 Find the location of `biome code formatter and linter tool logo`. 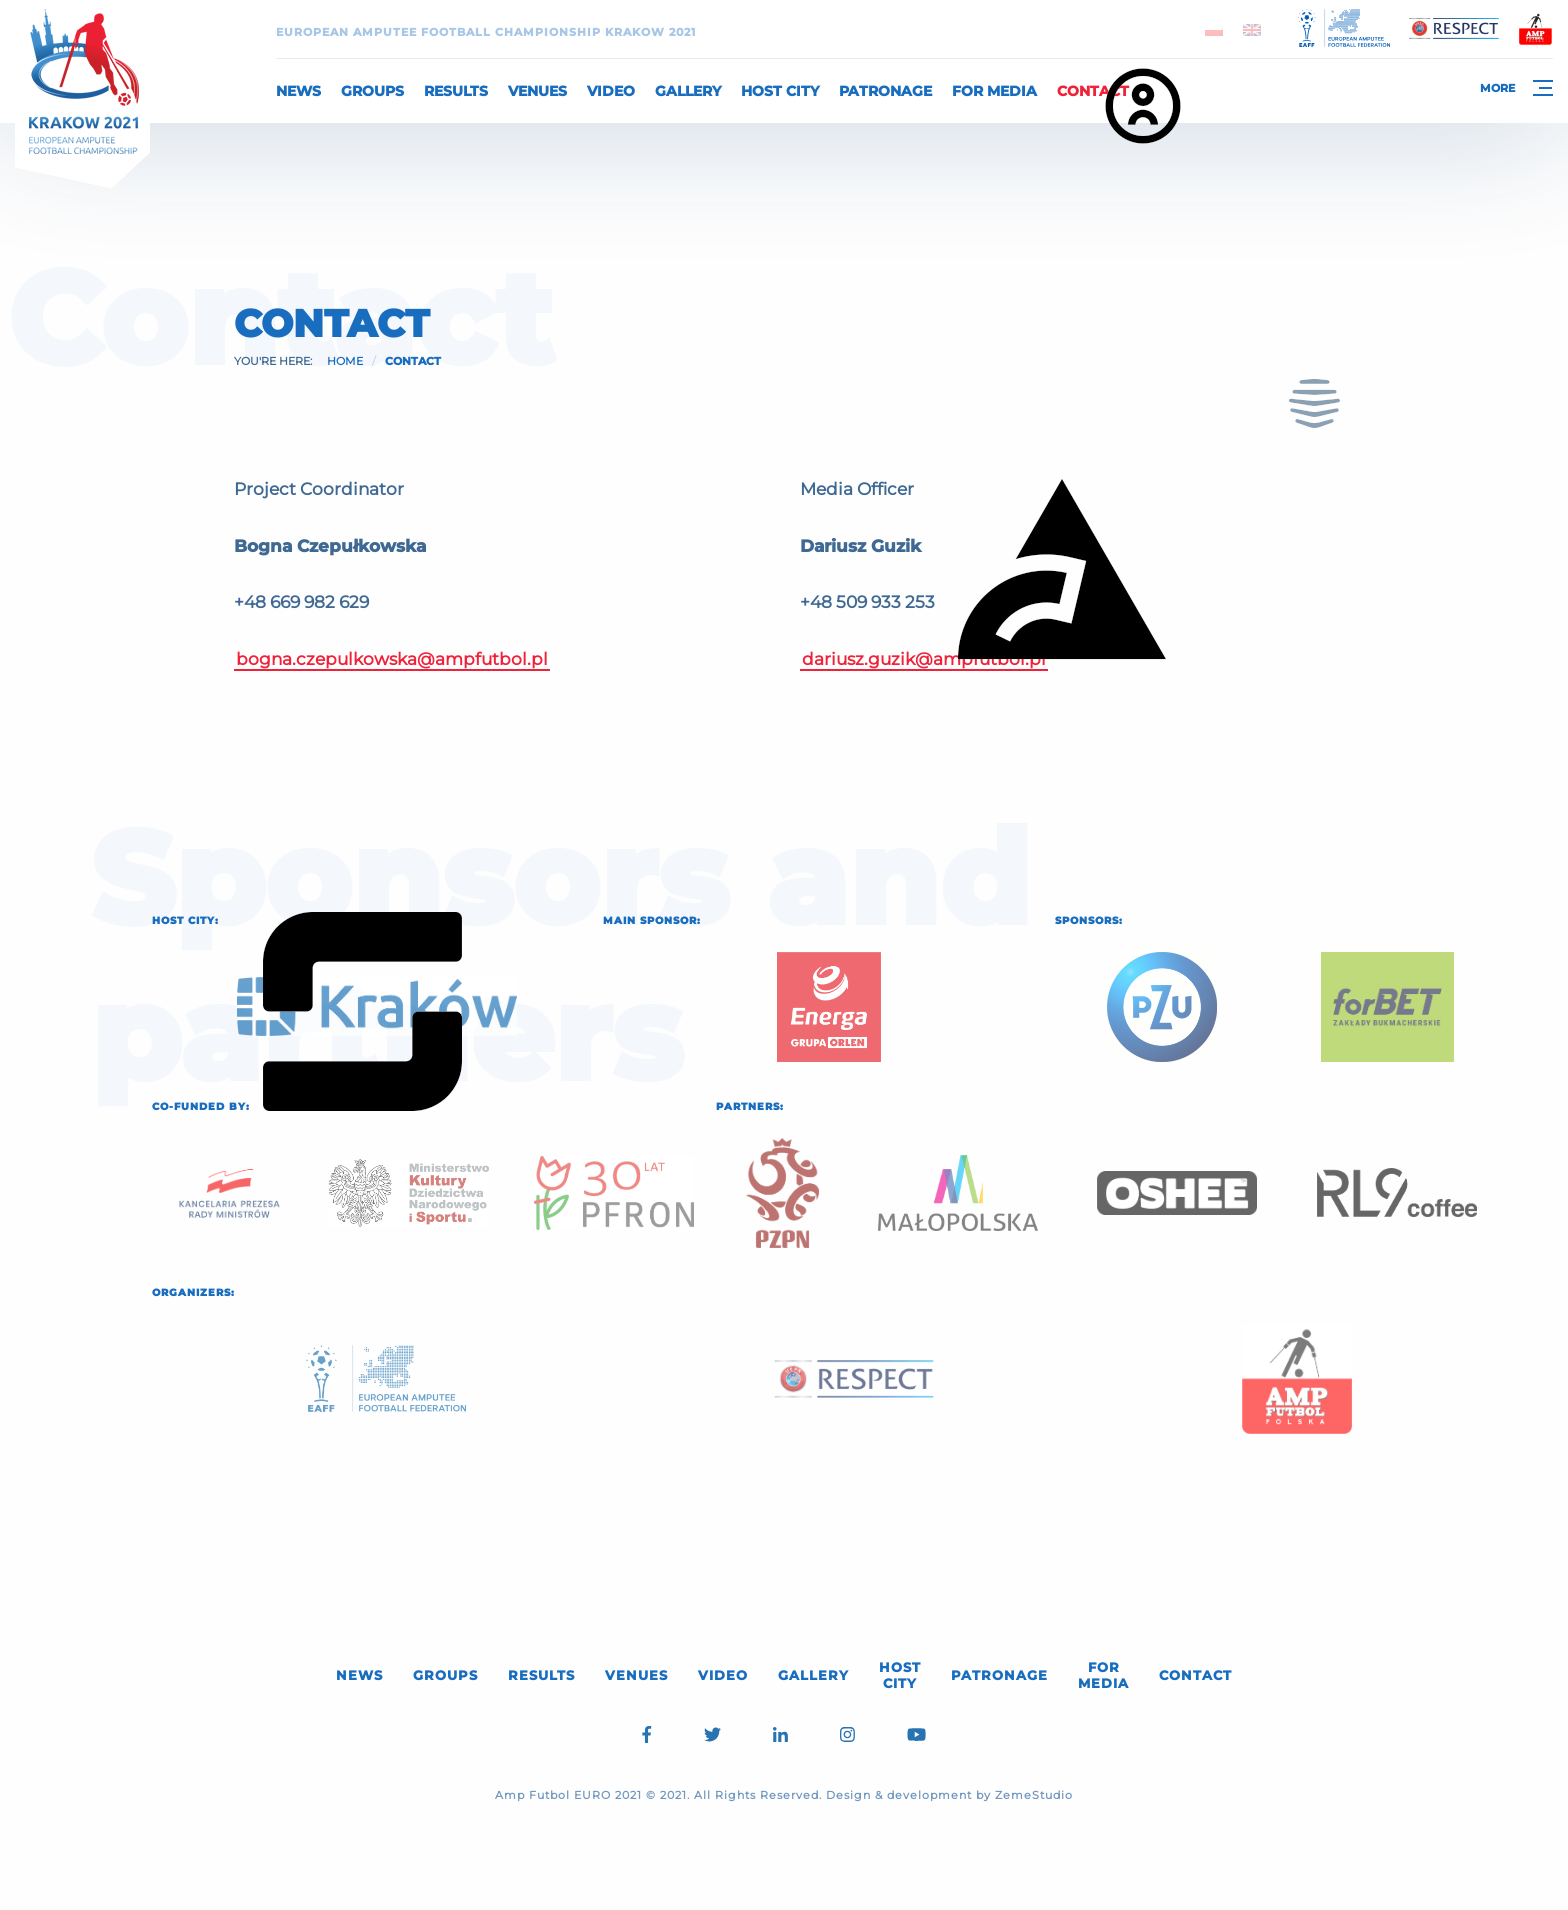

biome code formatter and linter tool logo is located at coordinates (1062, 569).